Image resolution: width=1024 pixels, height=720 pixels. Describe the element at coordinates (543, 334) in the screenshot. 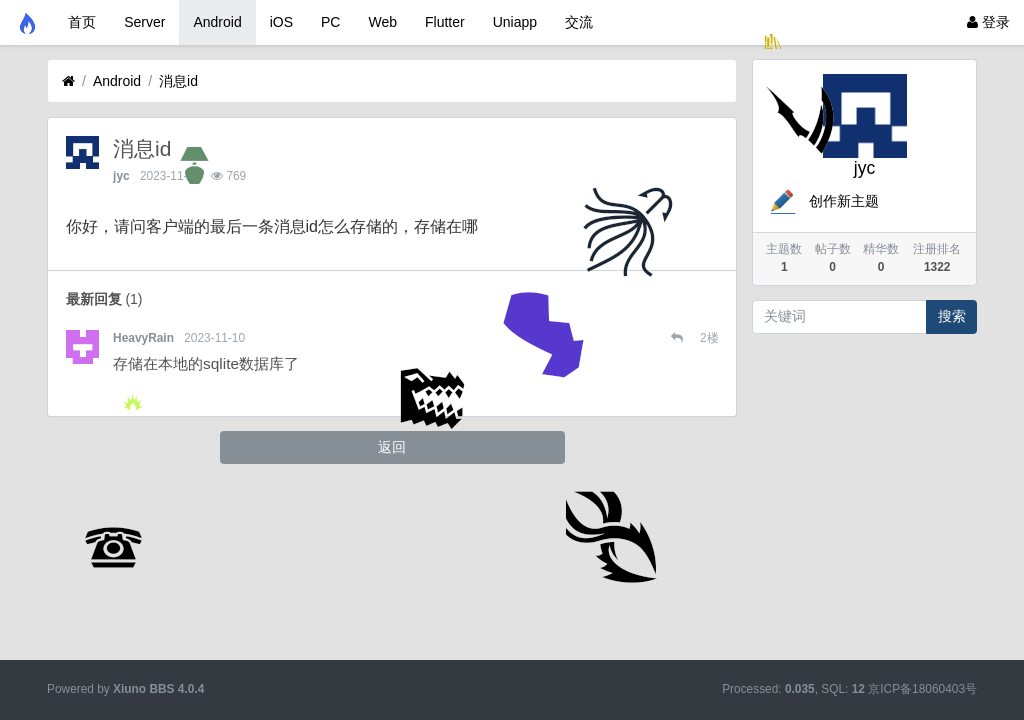

I see `select Paraguay as your country or region` at that location.